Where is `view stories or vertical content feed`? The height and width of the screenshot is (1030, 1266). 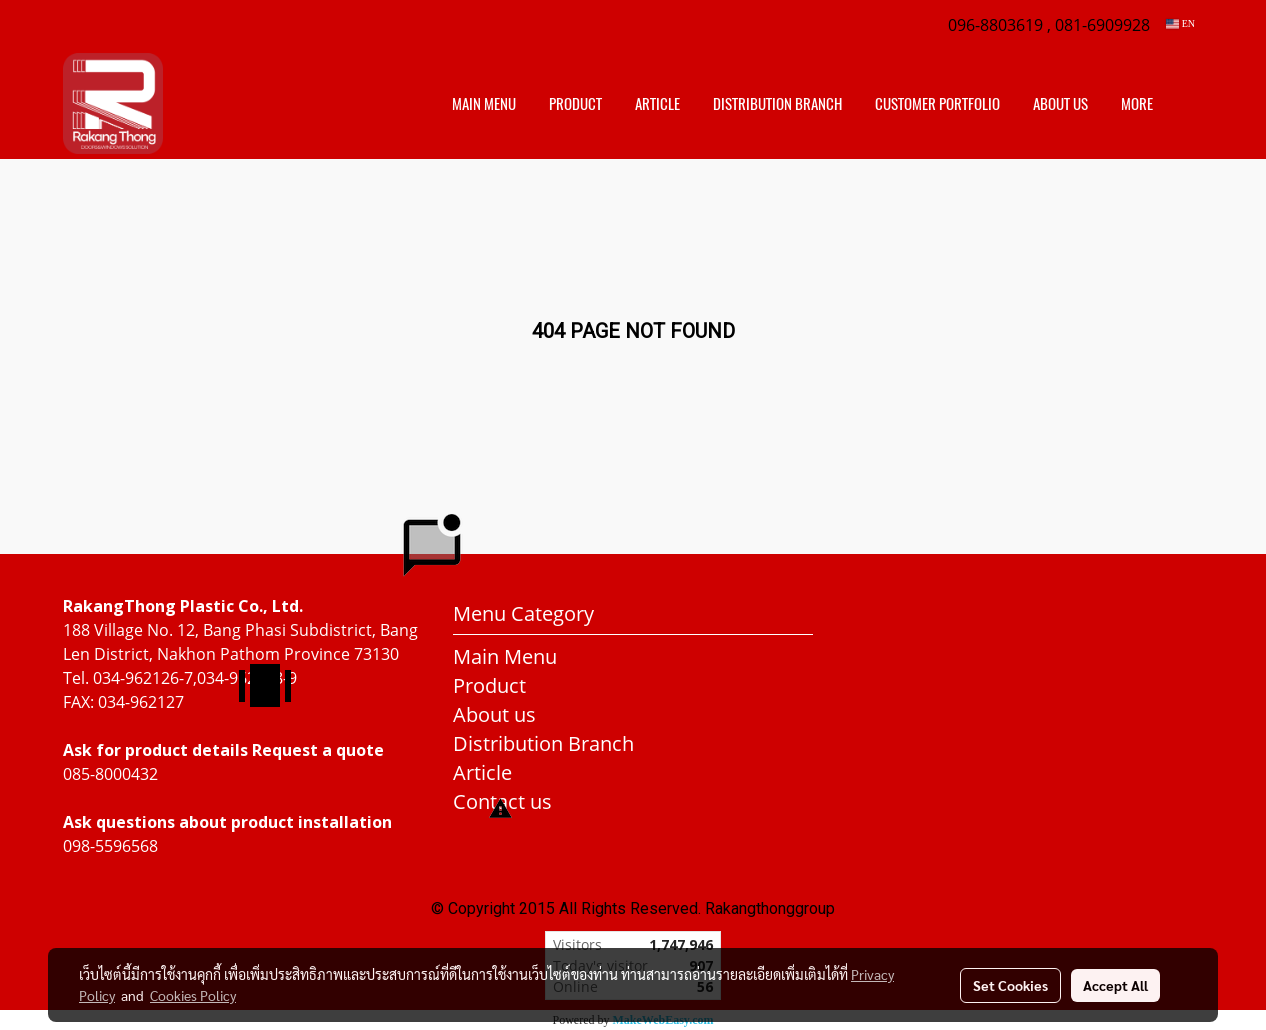 view stories or vertical content feed is located at coordinates (265, 687).